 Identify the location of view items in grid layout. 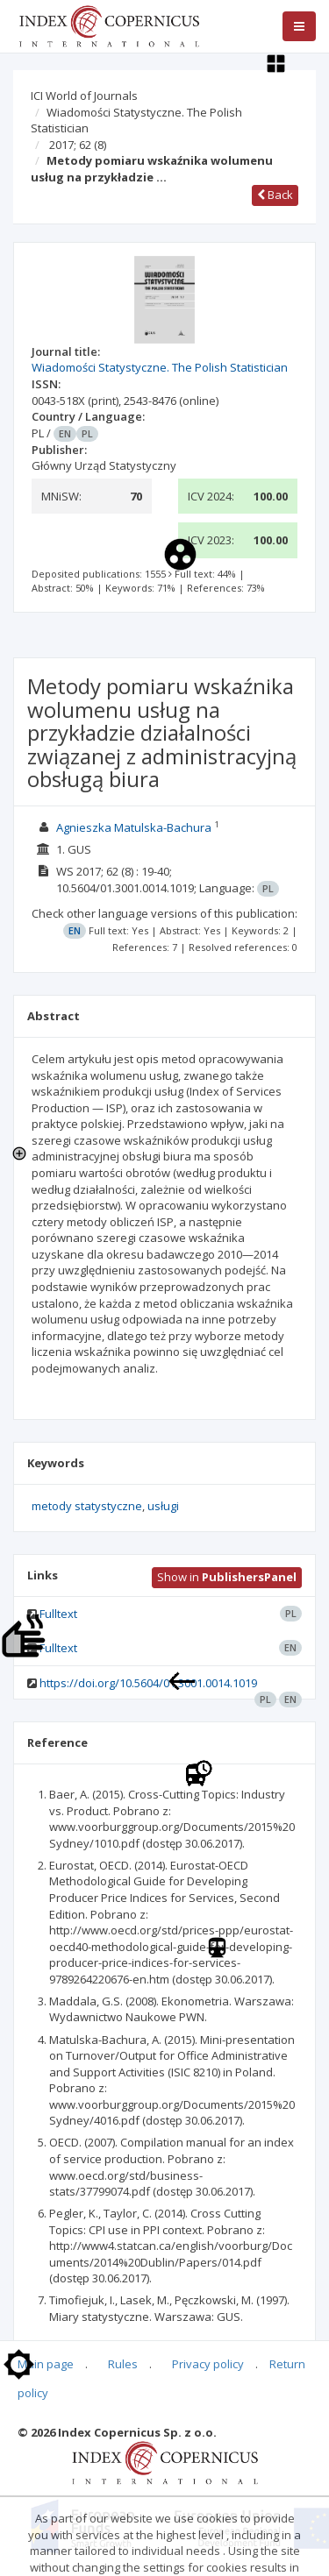
(275, 63).